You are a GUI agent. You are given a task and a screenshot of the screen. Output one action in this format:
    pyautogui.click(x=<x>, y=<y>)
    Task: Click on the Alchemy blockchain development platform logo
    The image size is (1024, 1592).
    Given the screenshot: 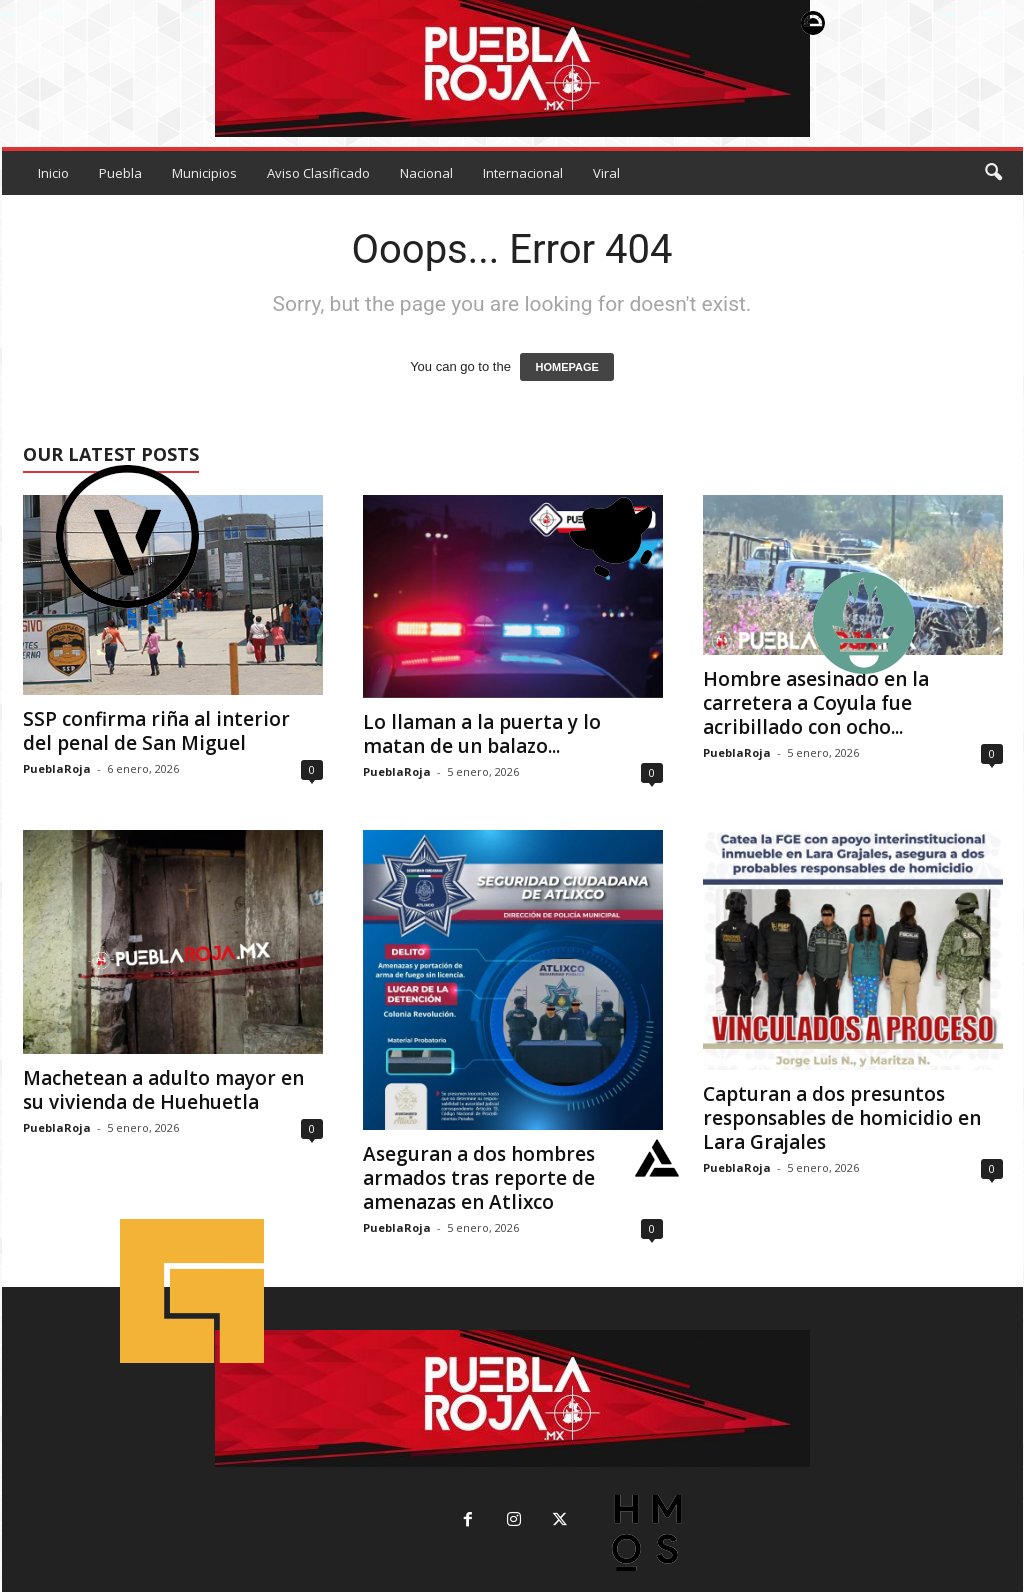 What is the action you would take?
    pyautogui.click(x=657, y=1158)
    